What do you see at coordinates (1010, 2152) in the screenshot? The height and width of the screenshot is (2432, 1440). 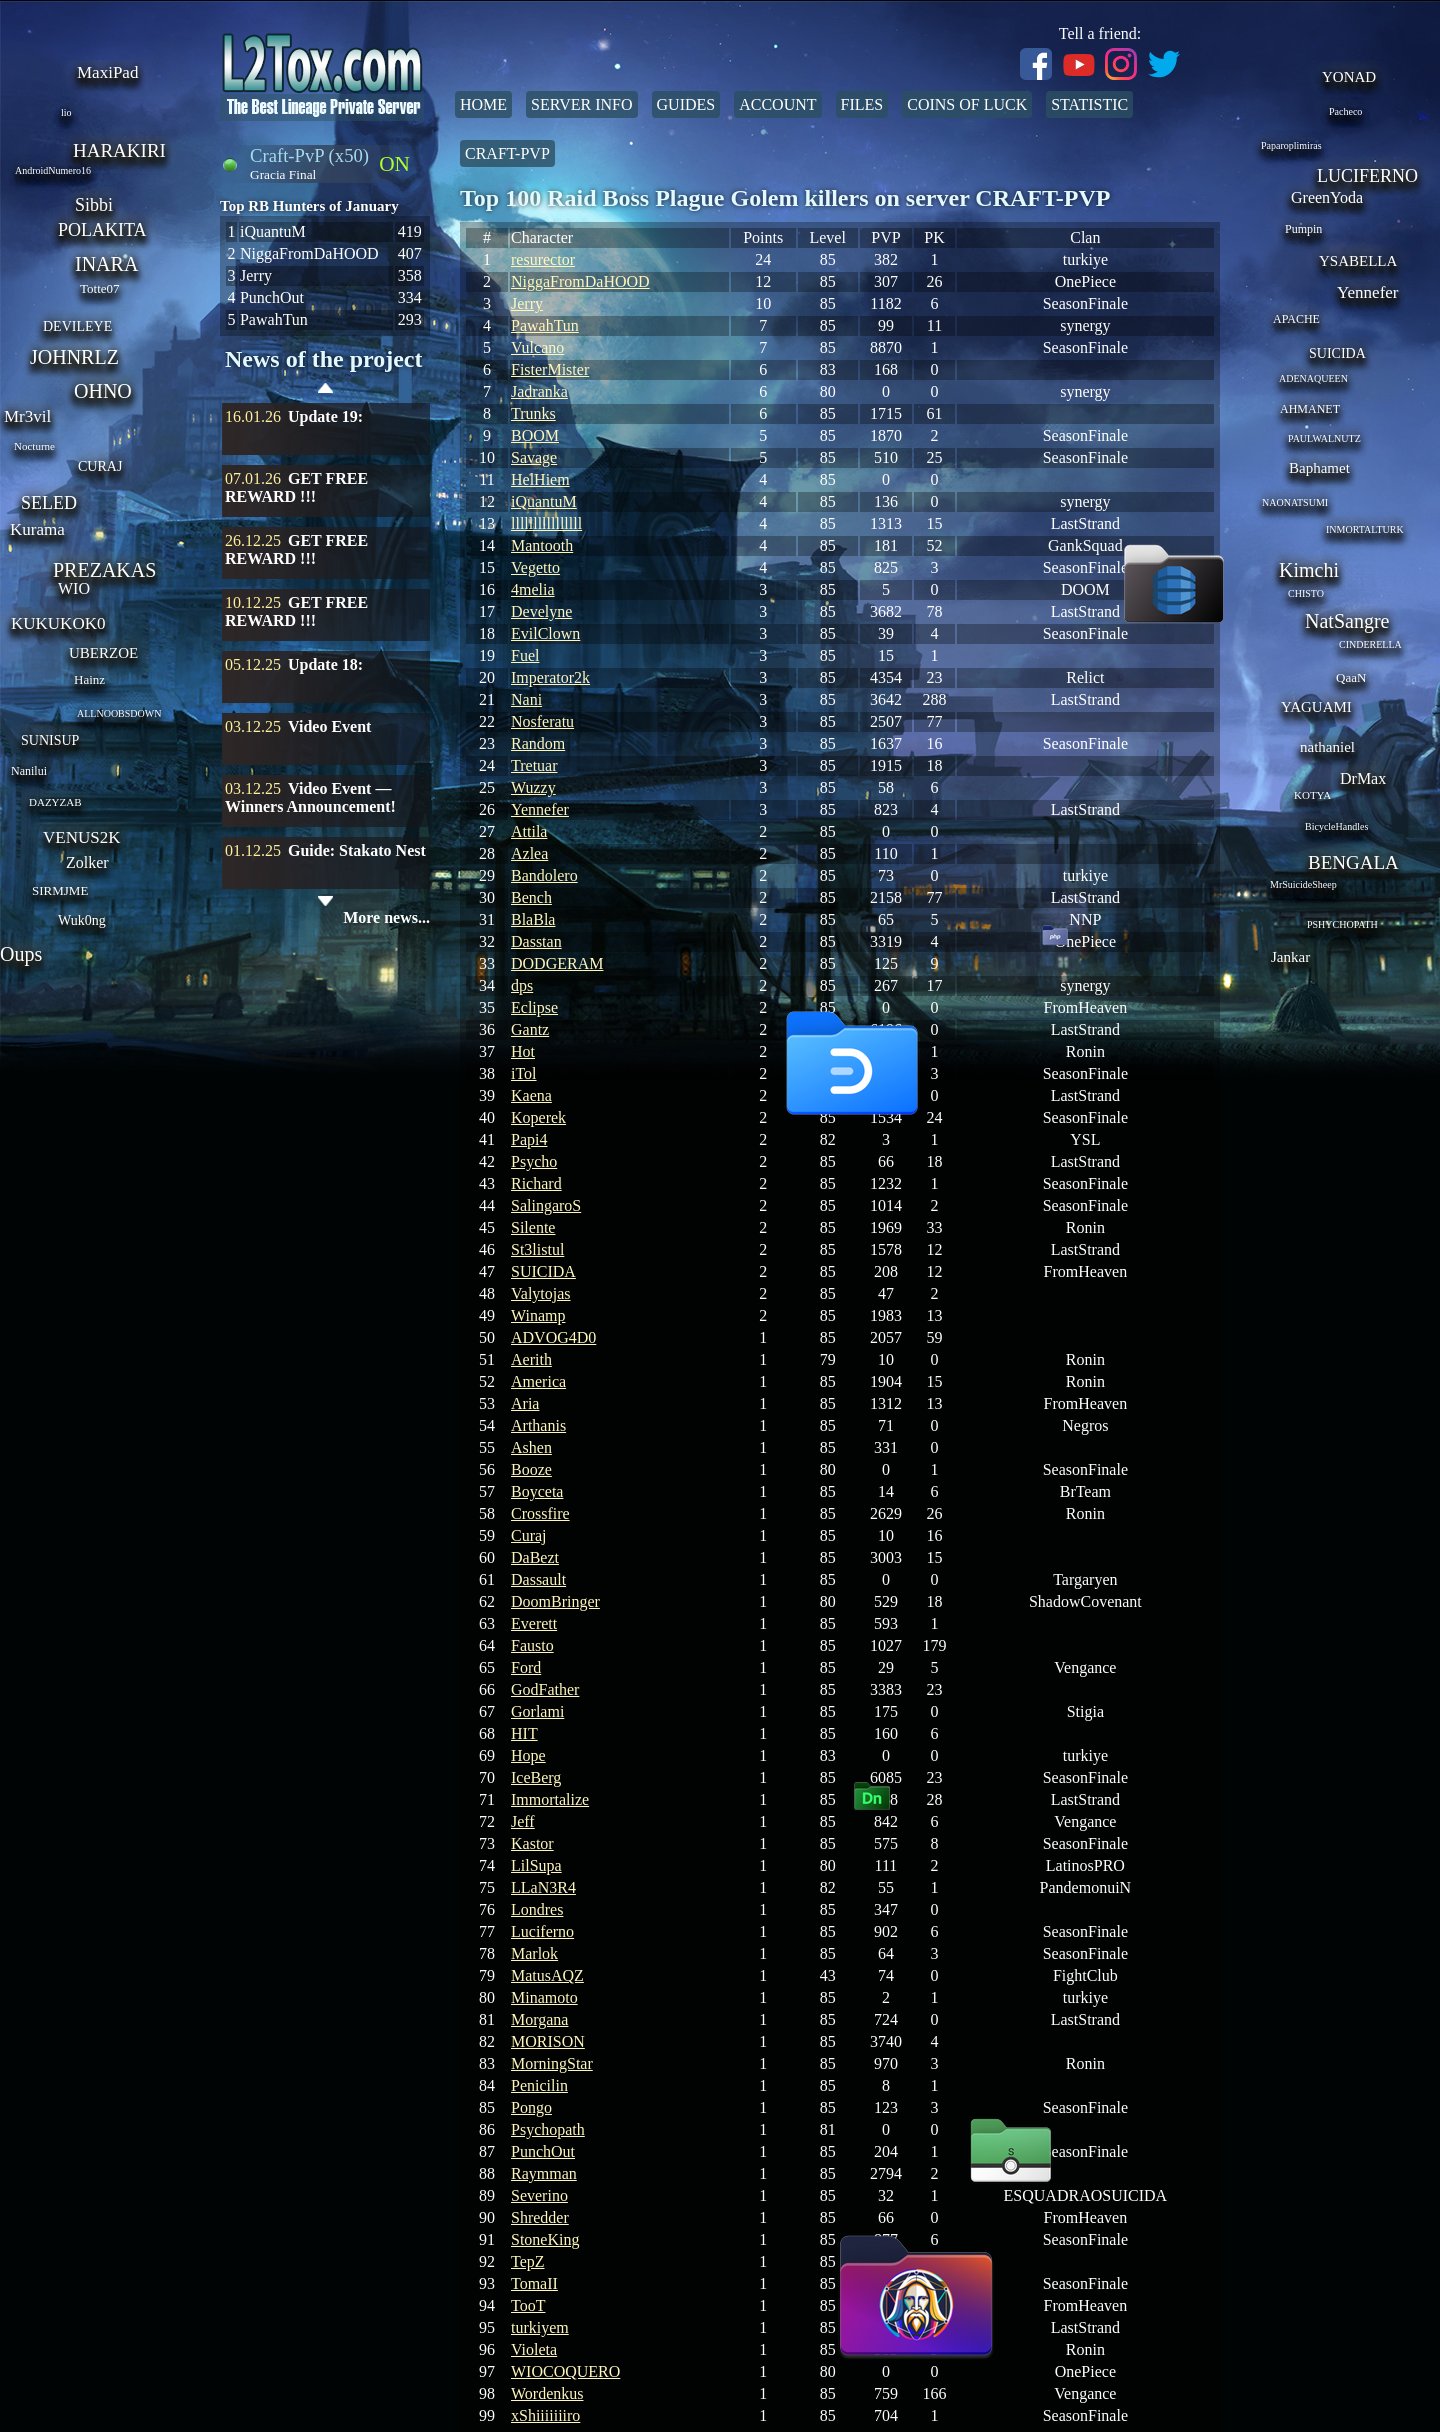 I see `folder containing Pokémon Safari Ball themed content` at bounding box center [1010, 2152].